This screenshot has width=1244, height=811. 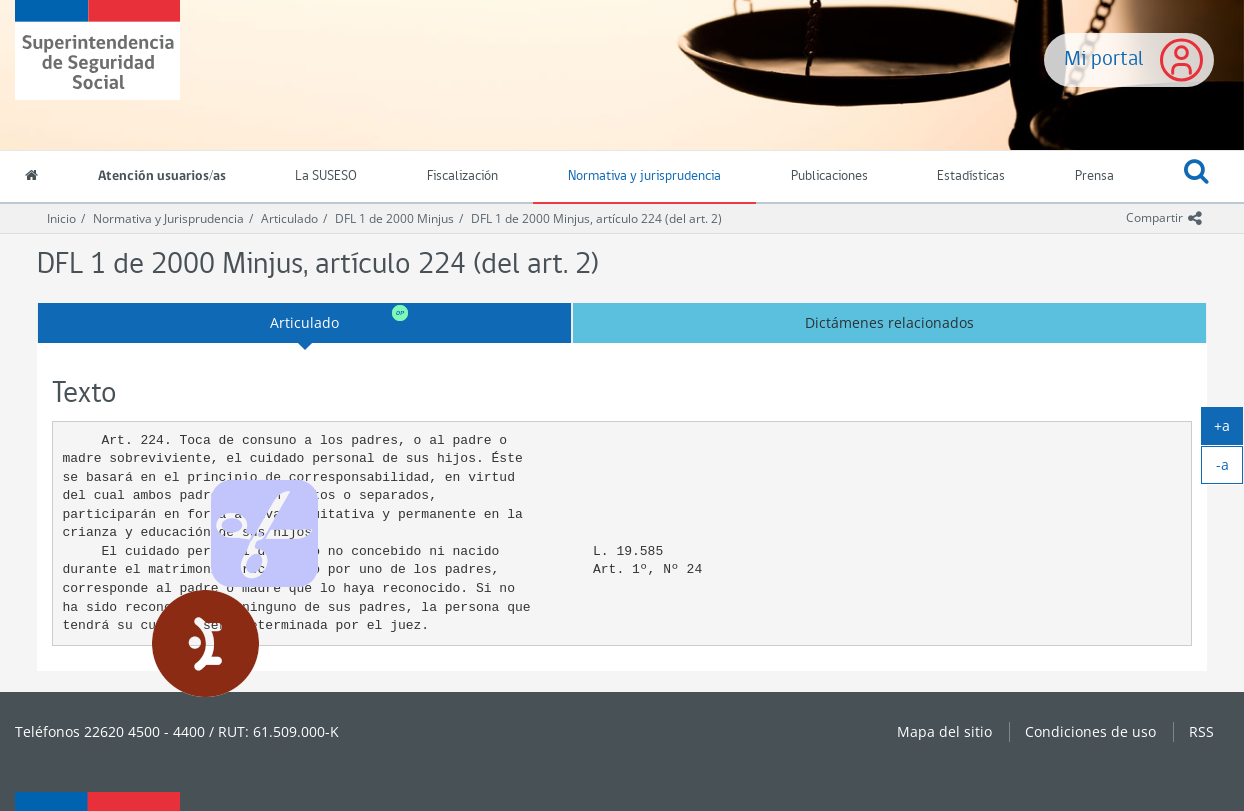 I want to click on knip app logo, so click(x=264, y=533).